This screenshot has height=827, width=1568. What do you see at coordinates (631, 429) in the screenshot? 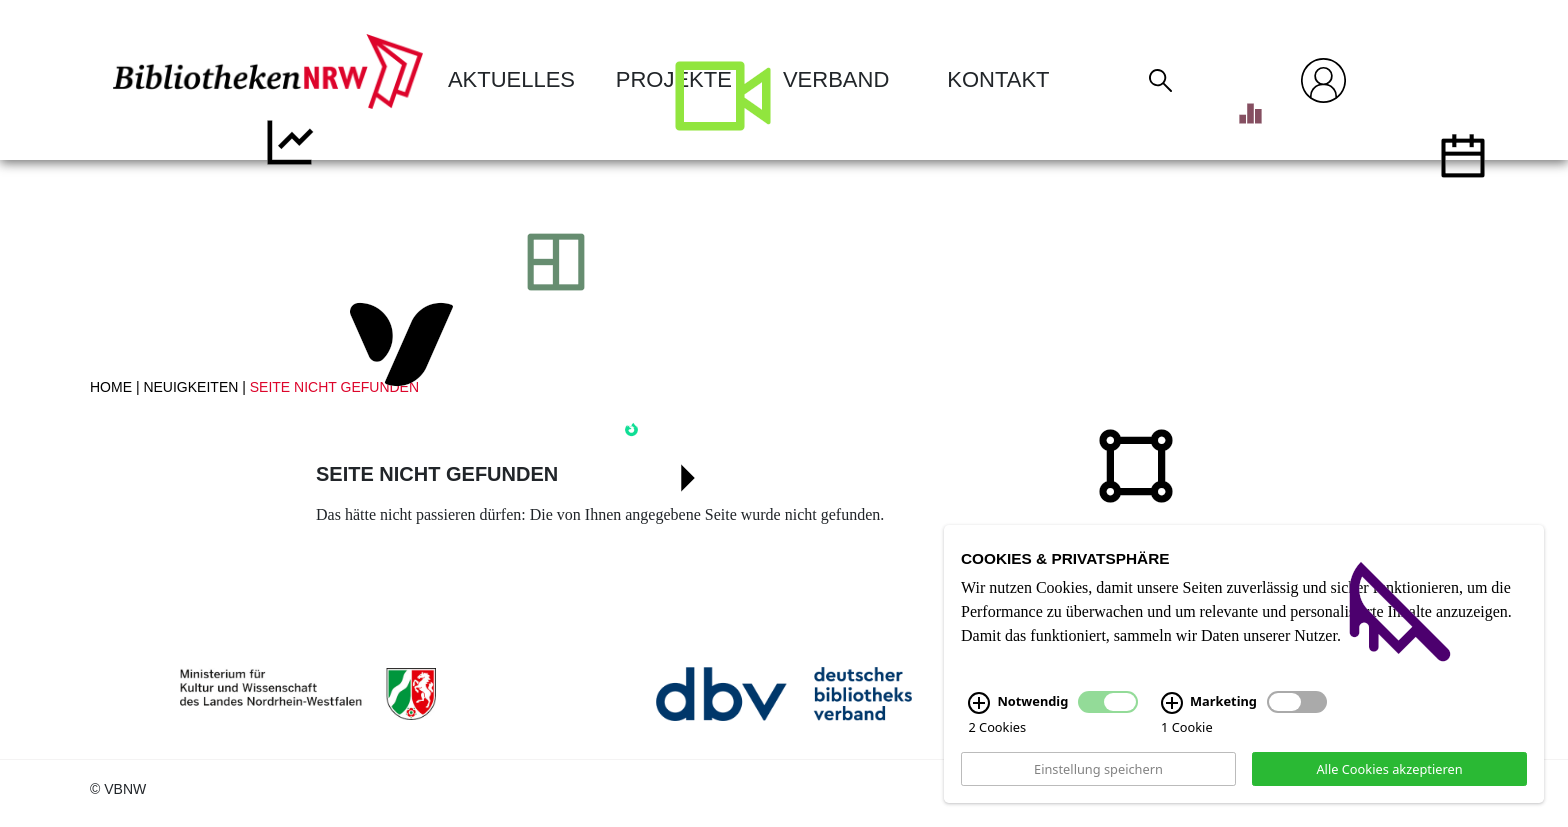
I see `open Mozilla Firefox browser` at bounding box center [631, 429].